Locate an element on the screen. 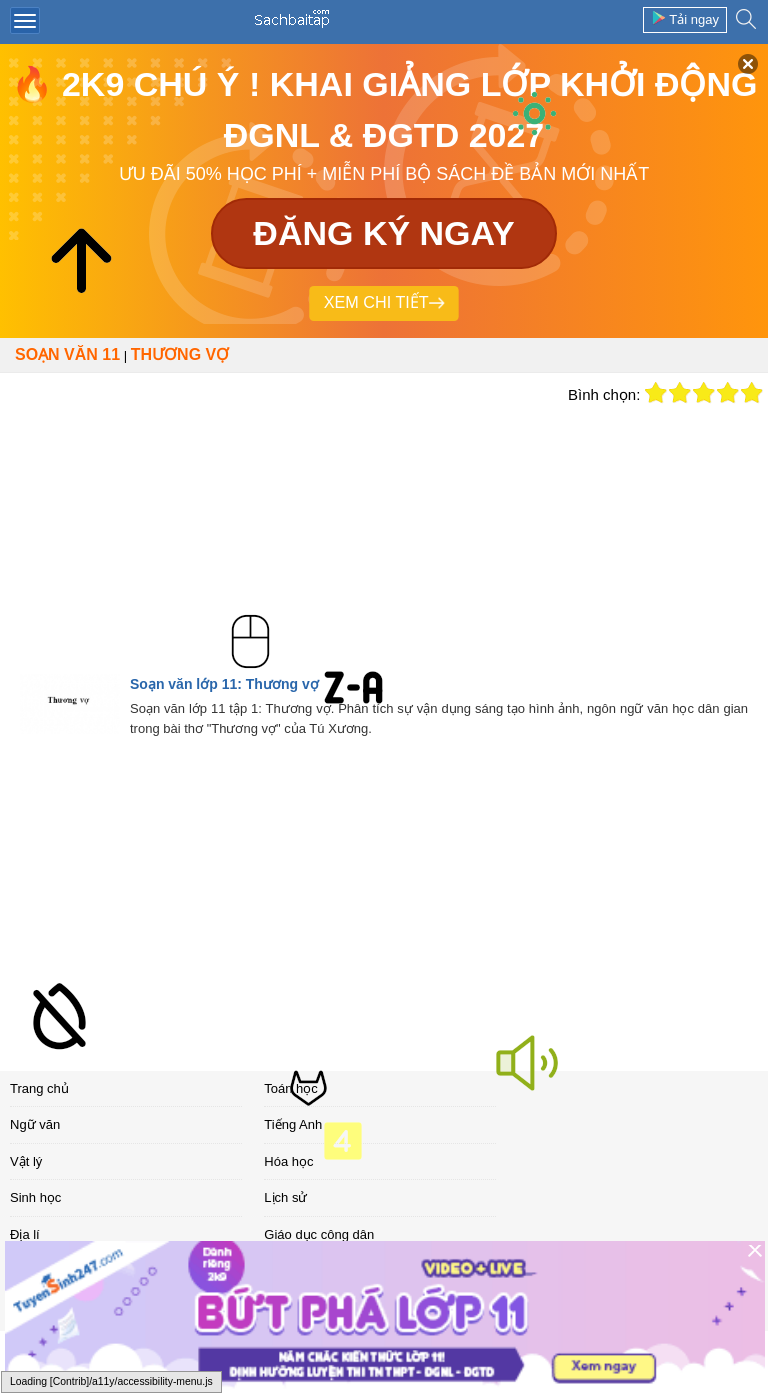  disable water or liquid detection is located at coordinates (59, 1018).